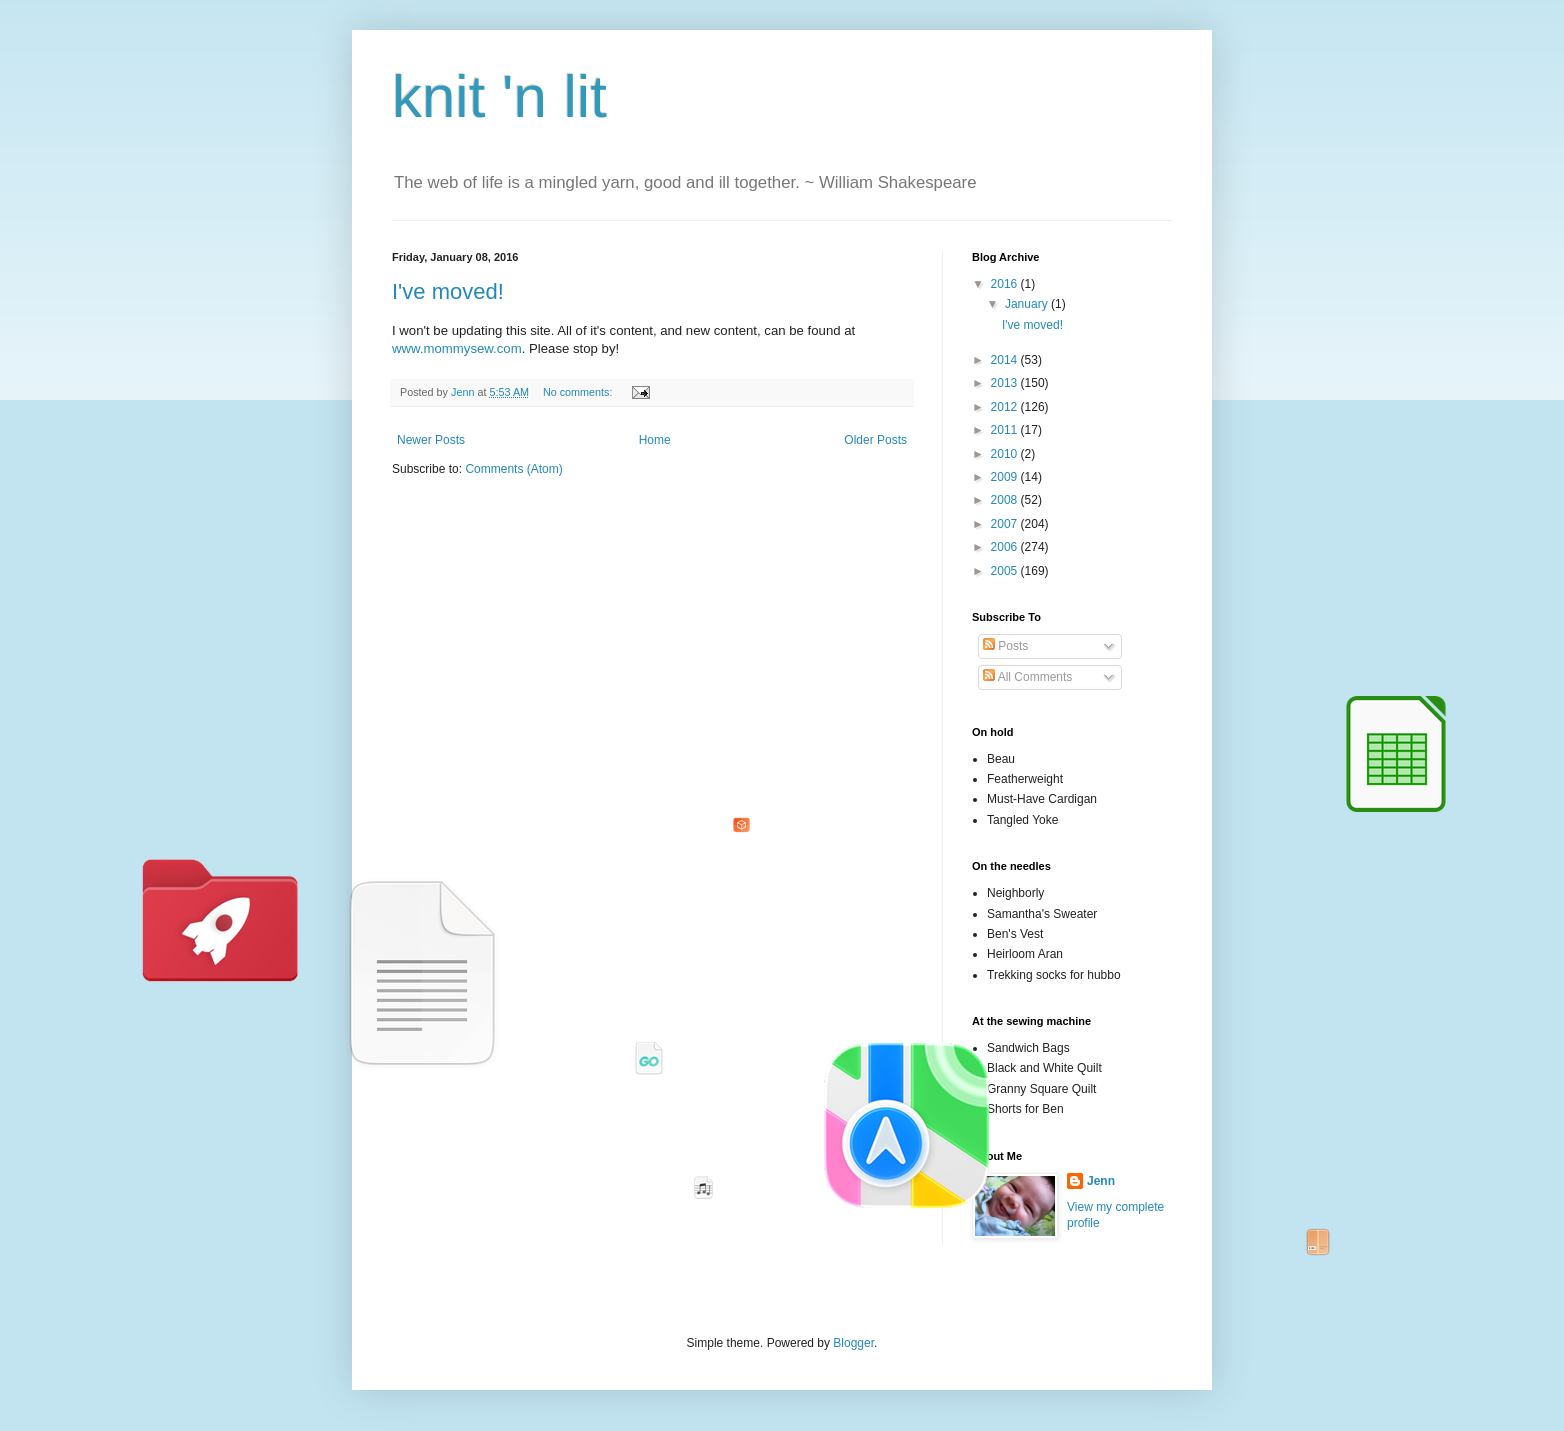 The image size is (1564, 1431). I want to click on open a LibreOffice Calc spreadsheet file, so click(1396, 754).